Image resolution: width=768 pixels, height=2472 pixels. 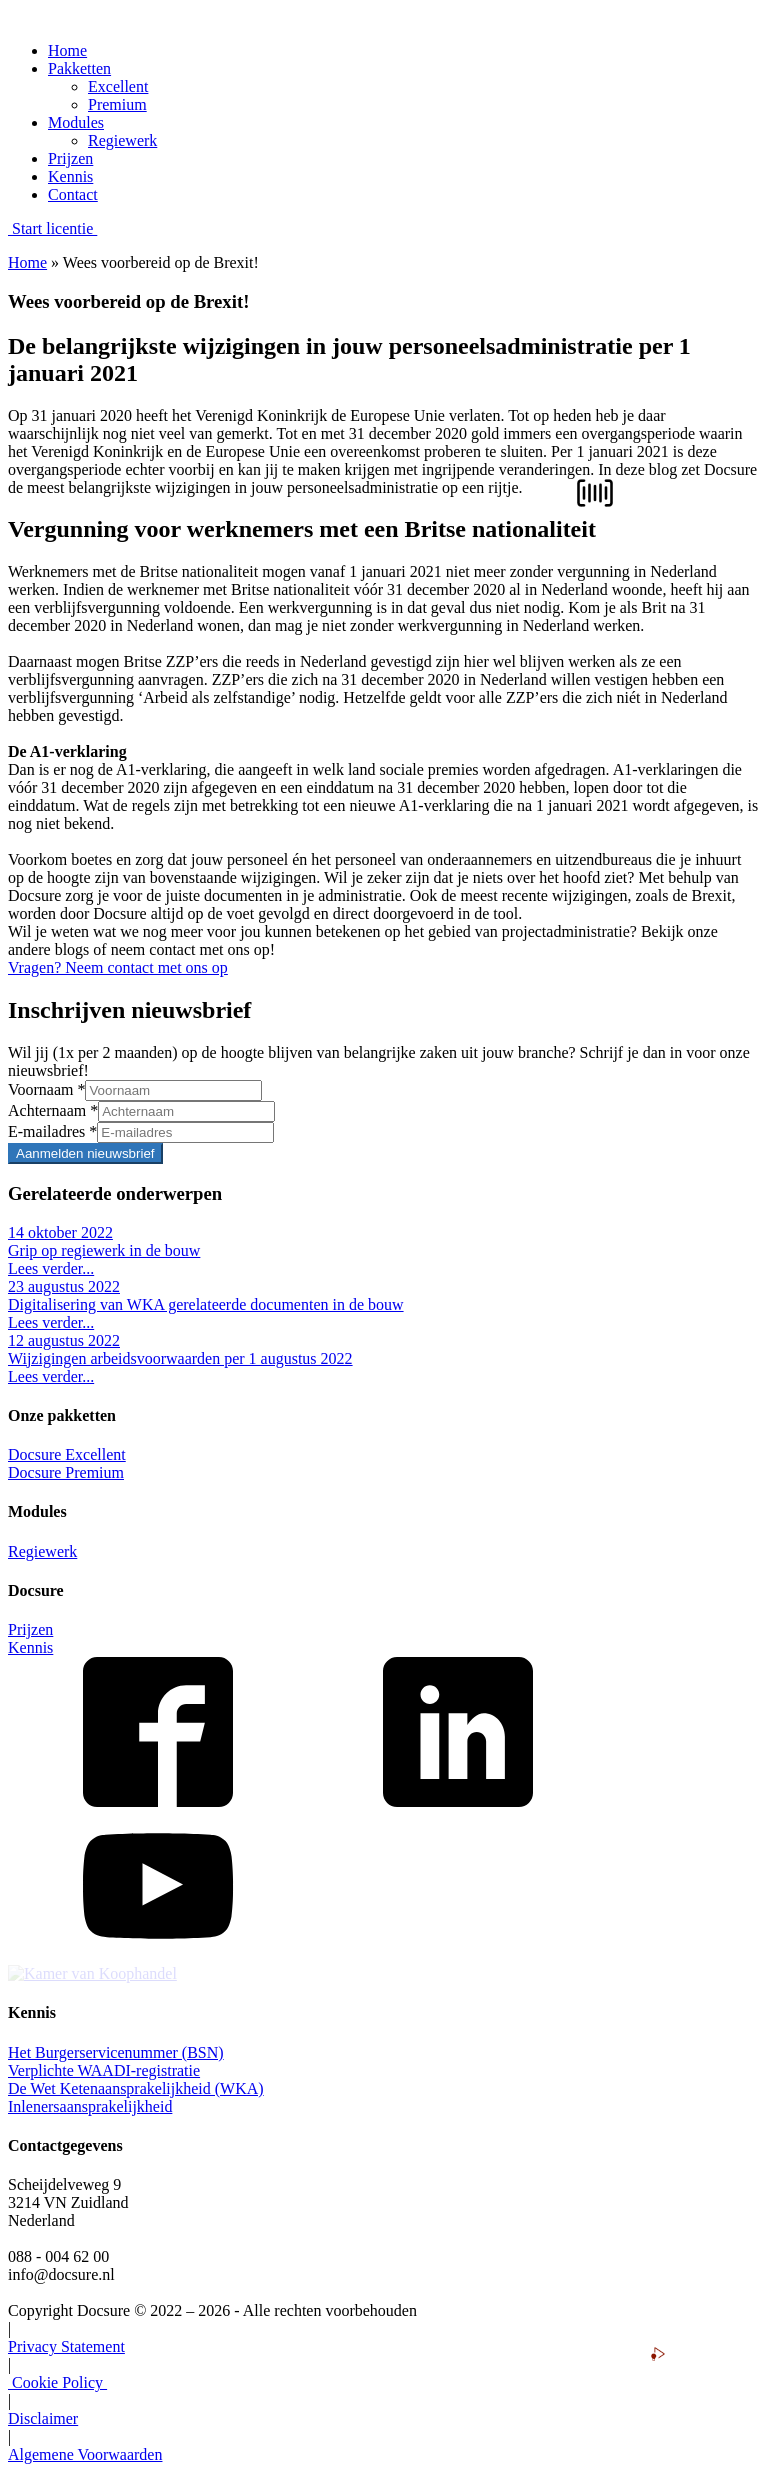 What do you see at coordinates (657, 2353) in the screenshot?
I see `run tests with code coverage` at bounding box center [657, 2353].